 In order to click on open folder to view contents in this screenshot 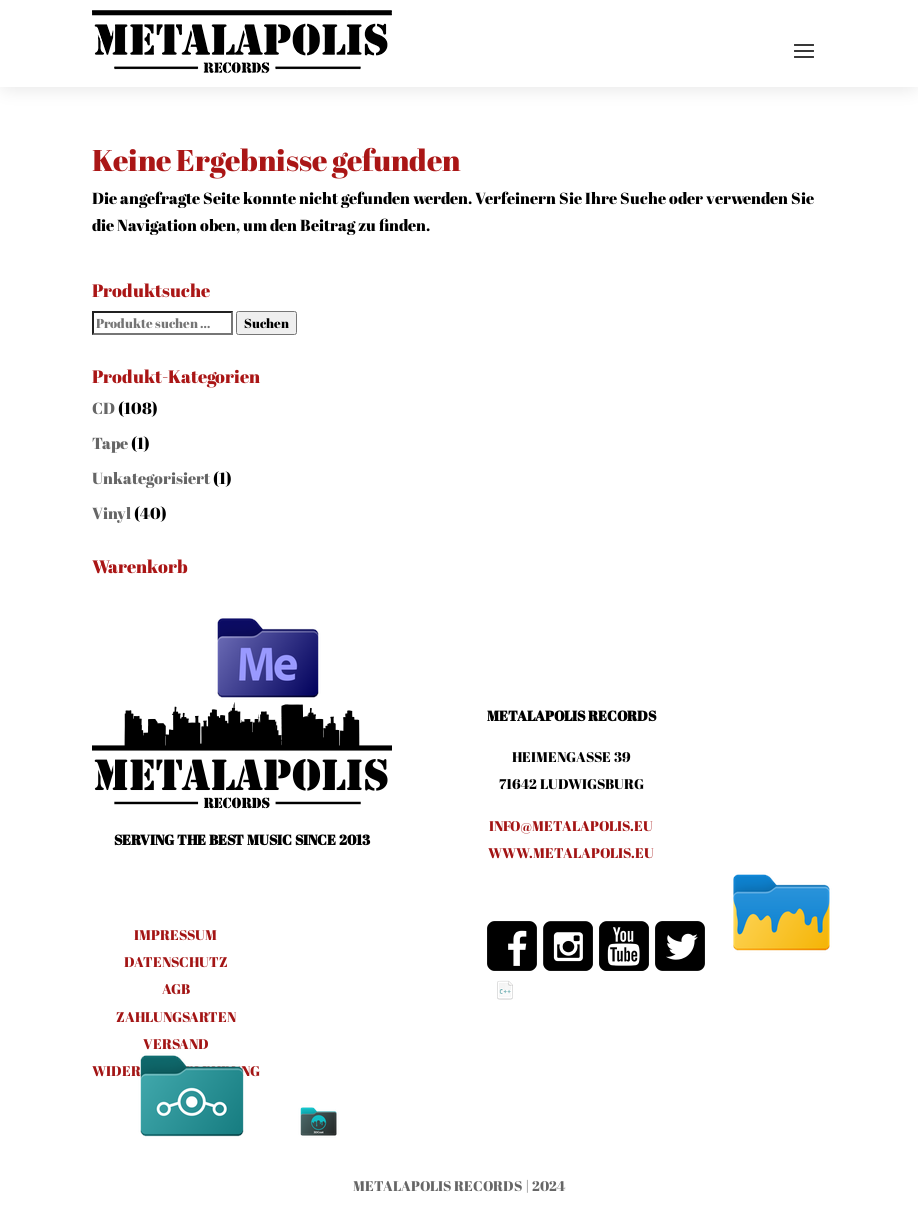, I will do `click(781, 915)`.